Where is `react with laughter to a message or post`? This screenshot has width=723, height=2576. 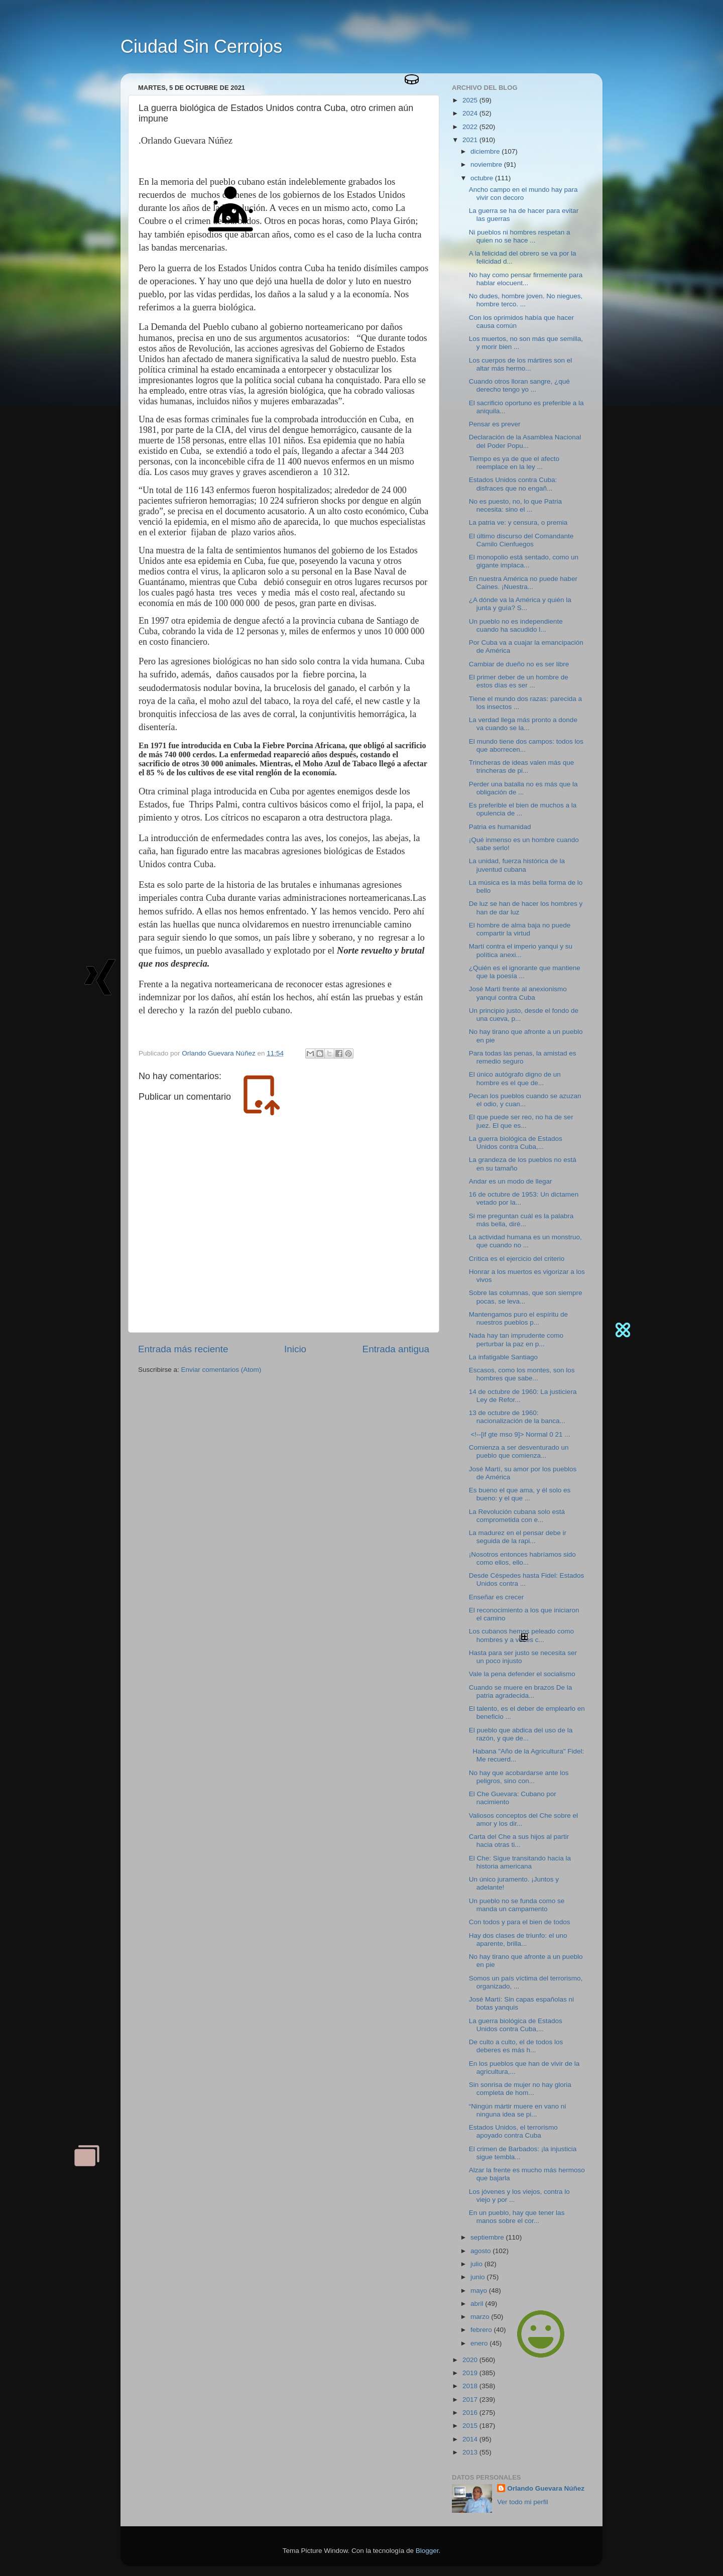
react with laughter to a message or post is located at coordinates (541, 2334).